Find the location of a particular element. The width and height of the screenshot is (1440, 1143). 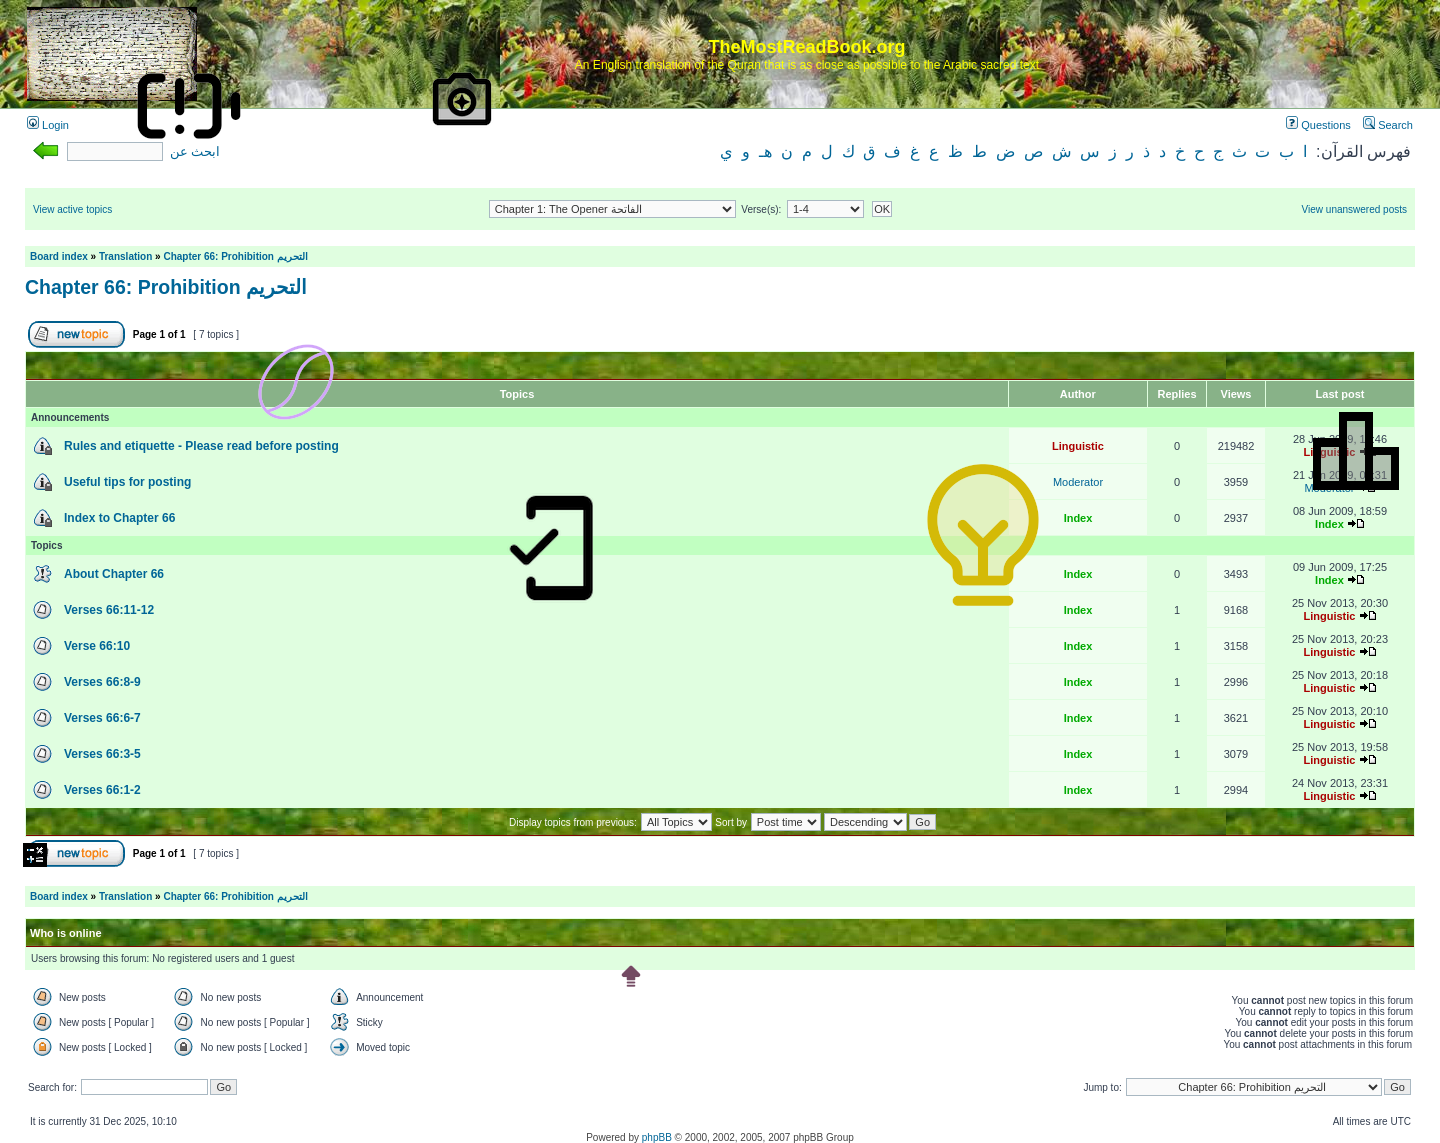

toggle idea or inspiration mode is located at coordinates (983, 535).